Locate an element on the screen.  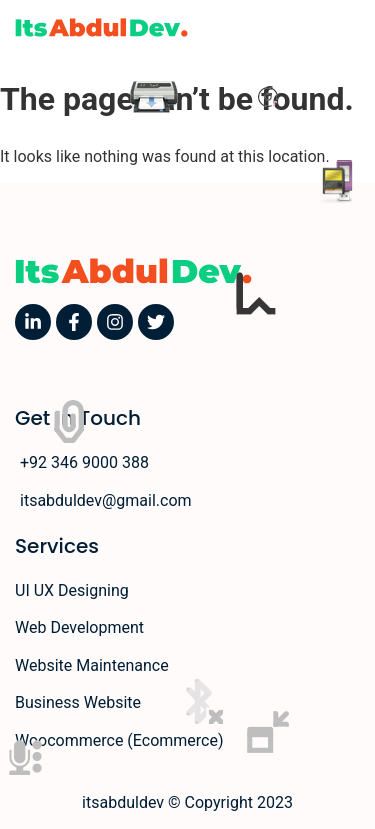
access removable storage devices is located at coordinates (339, 182).